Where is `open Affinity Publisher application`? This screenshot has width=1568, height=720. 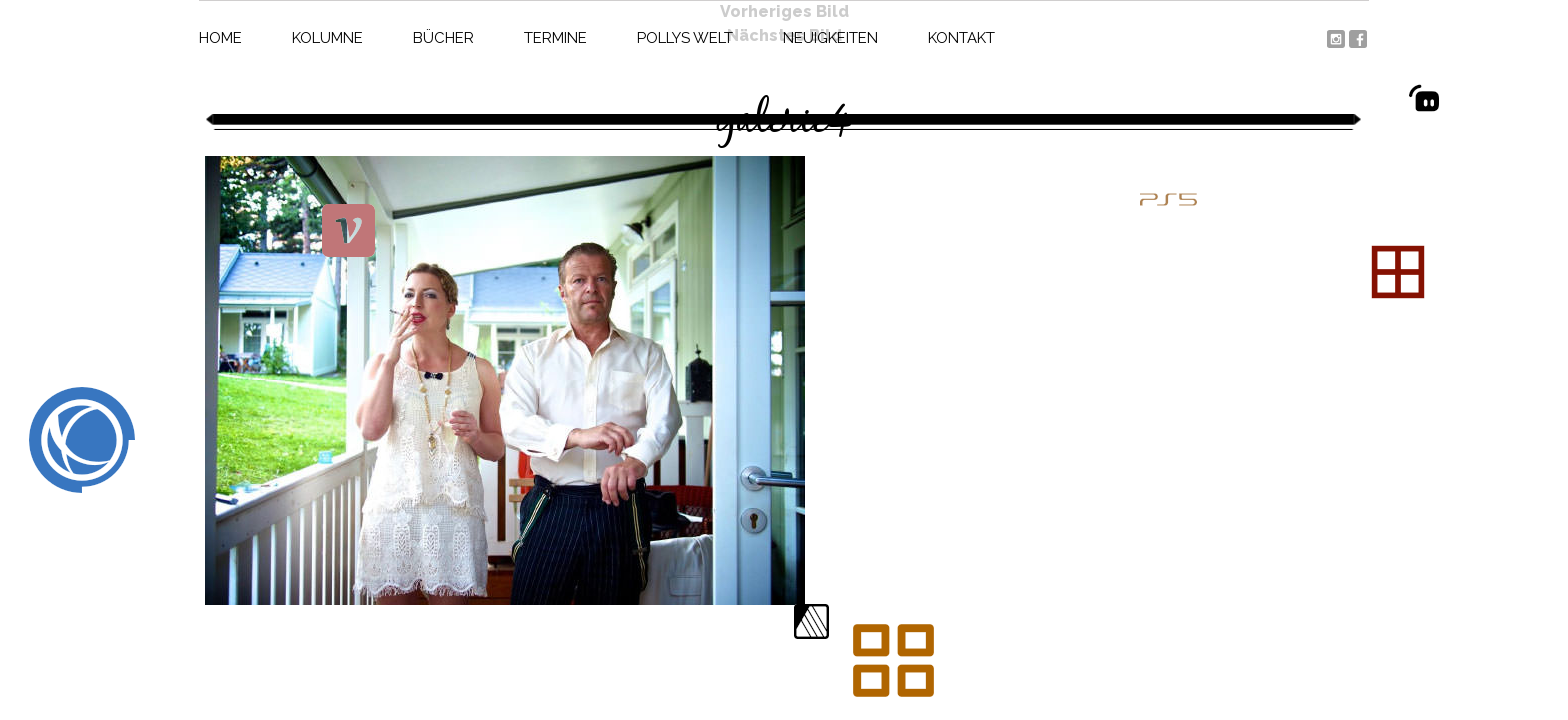
open Affinity Publisher application is located at coordinates (811, 621).